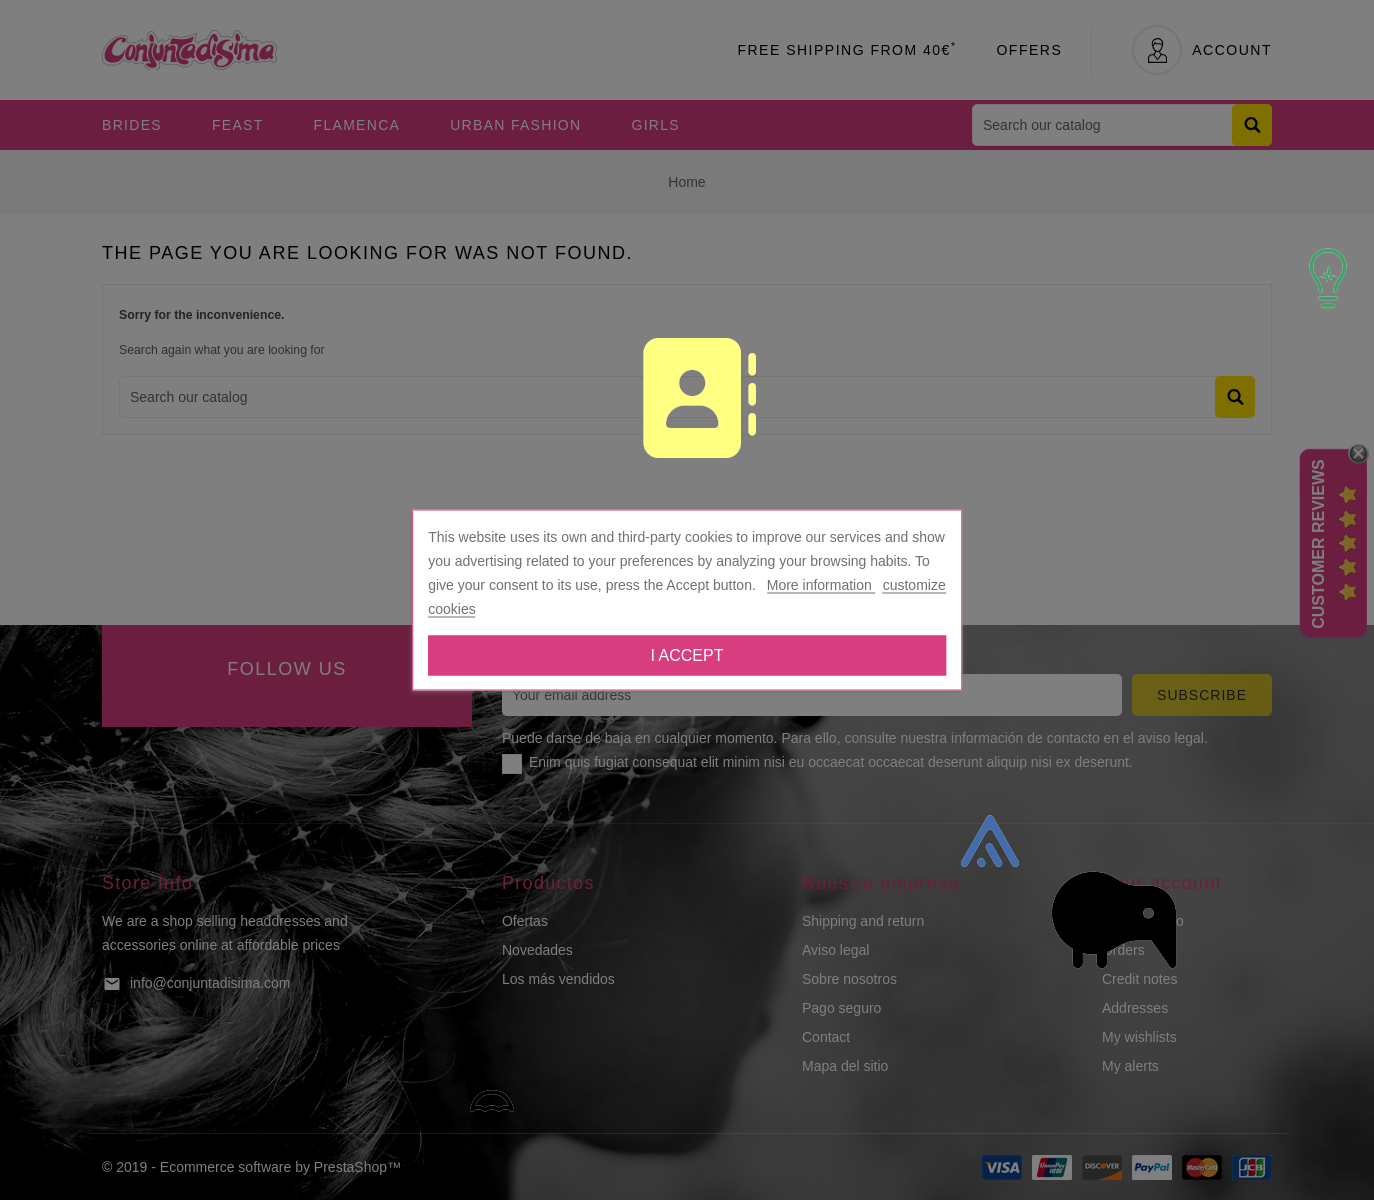  What do you see at coordinates (1328, 278) in the screenshot?
I see `medapps healthcare technology logo` at bounding box center [1328, 278].